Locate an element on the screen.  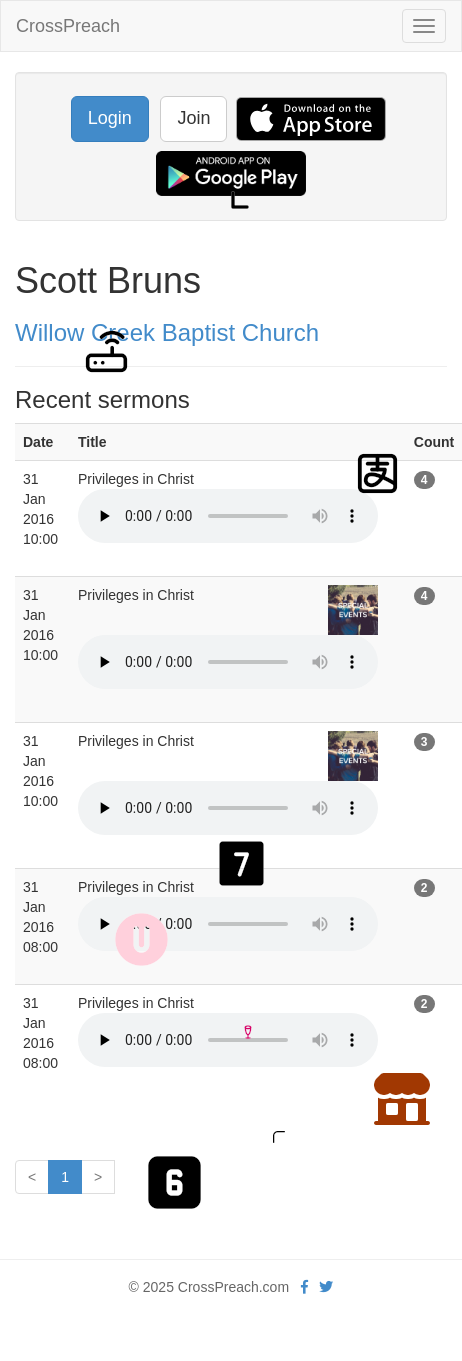
apply rounded corners to a selected element is located at coordinates (279, 1137).